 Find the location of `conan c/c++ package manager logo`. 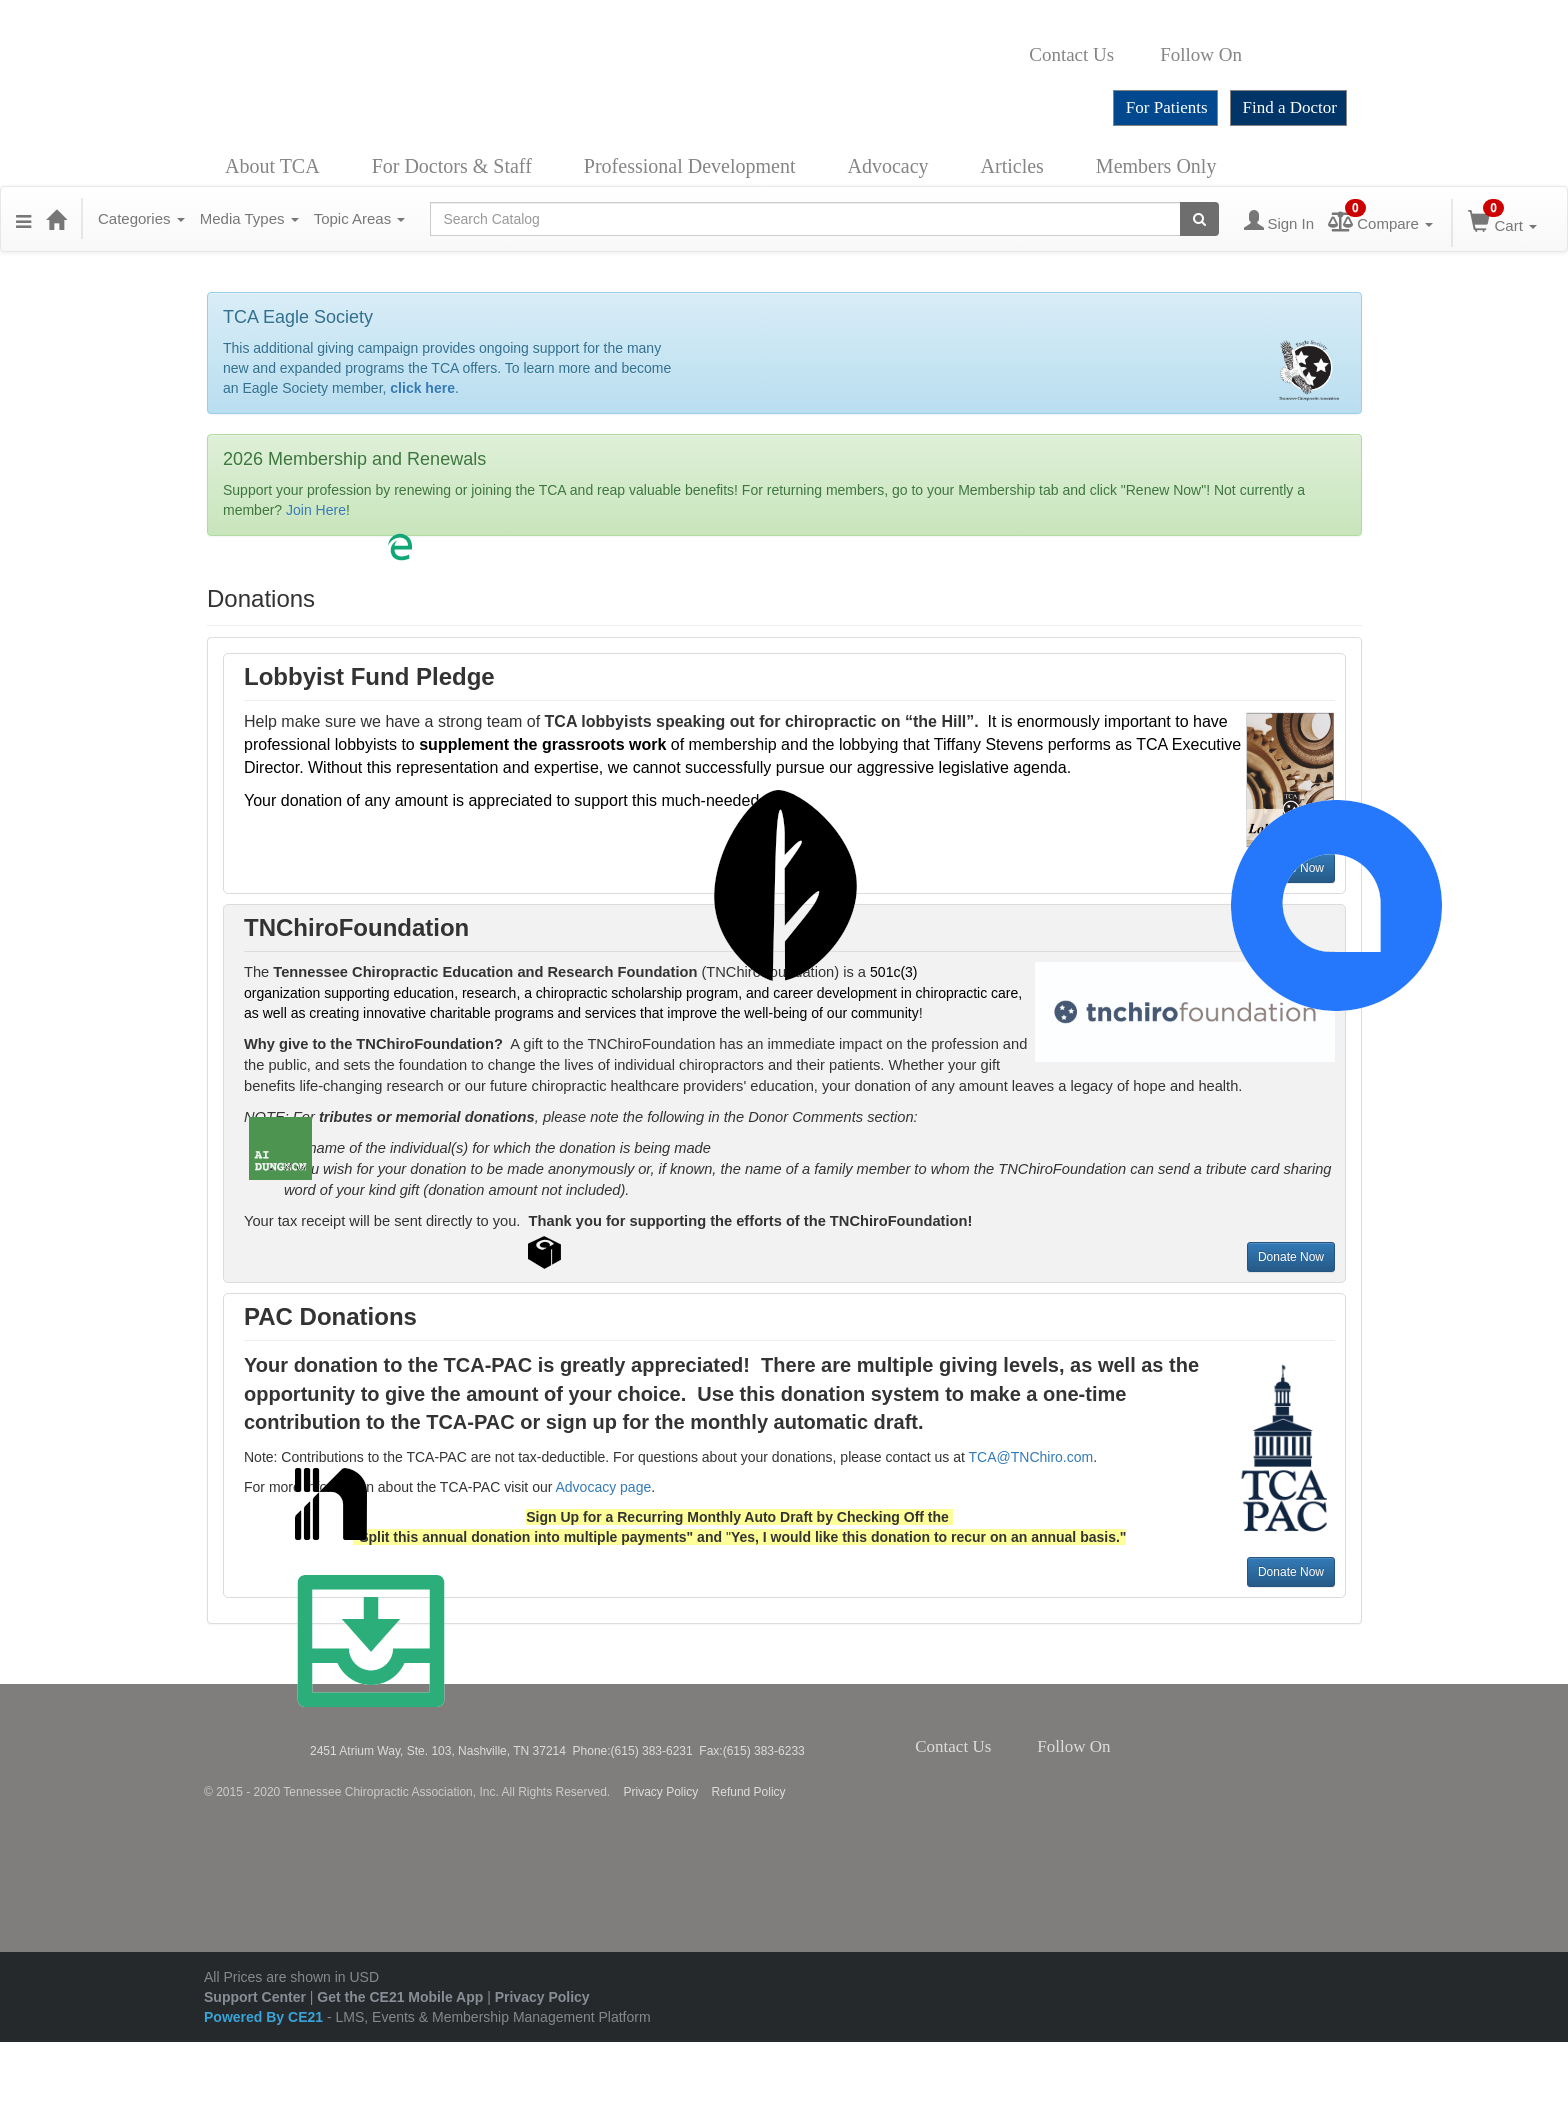

conan c/c++ package manager logo is located at coordinates (544, 1252).